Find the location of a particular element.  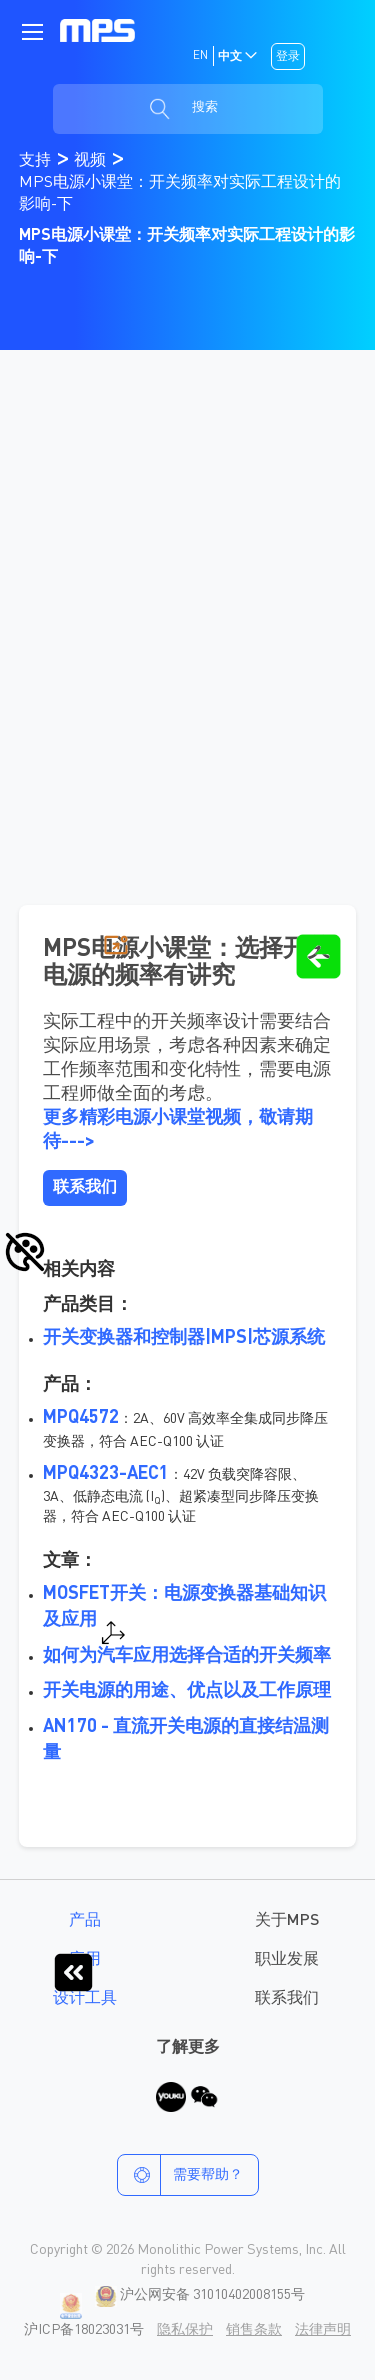

3D axis indicator for spatial orientation is located at coordinates (112, 1634).